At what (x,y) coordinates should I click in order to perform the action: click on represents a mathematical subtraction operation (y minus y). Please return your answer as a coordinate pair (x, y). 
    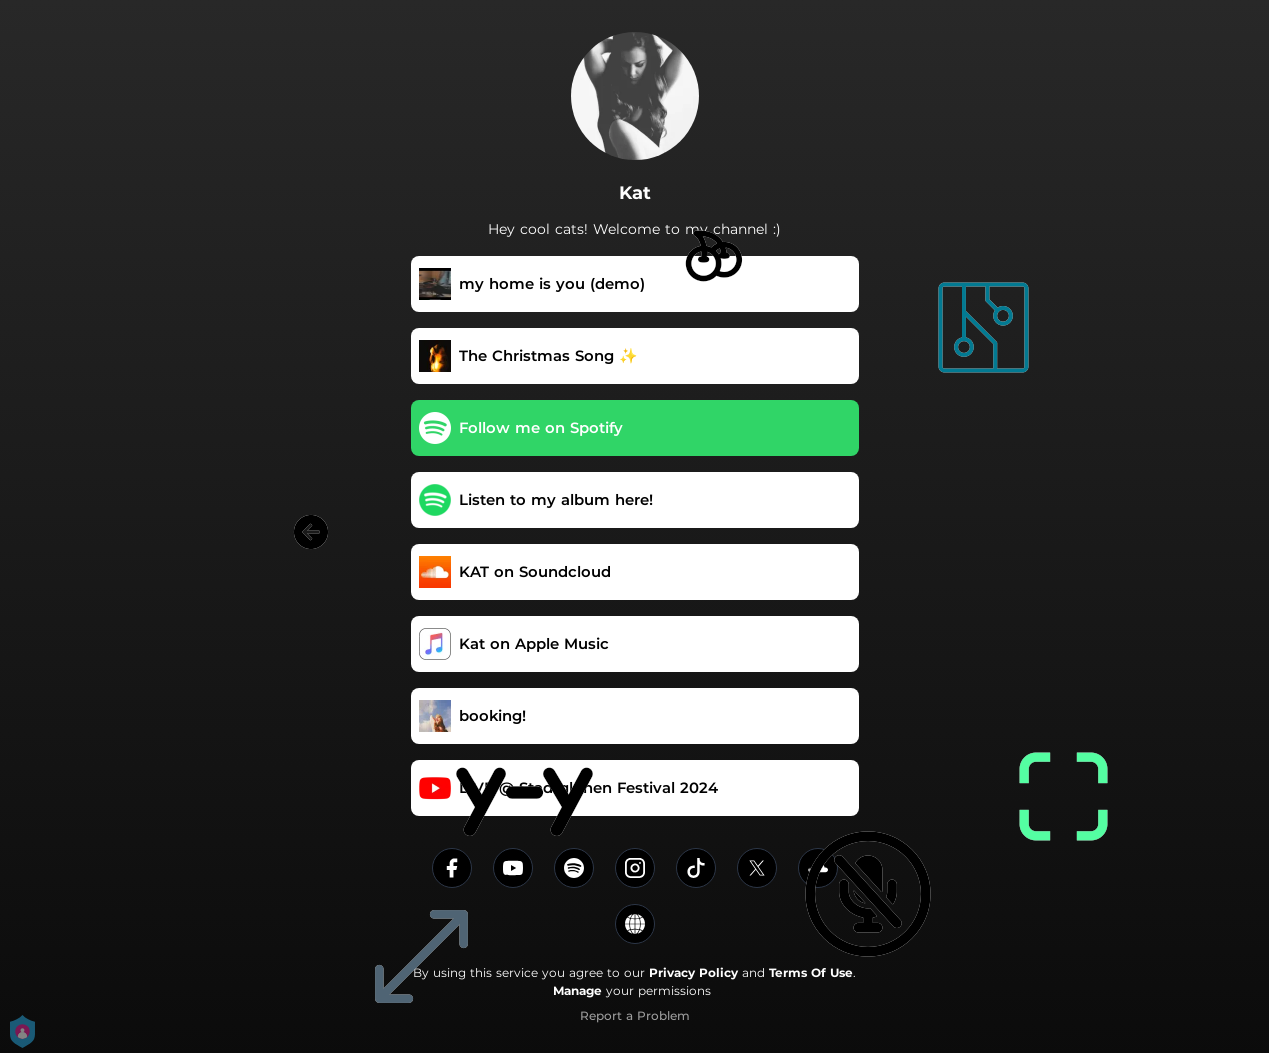
    Looking at the image, I should click on (524, 792).